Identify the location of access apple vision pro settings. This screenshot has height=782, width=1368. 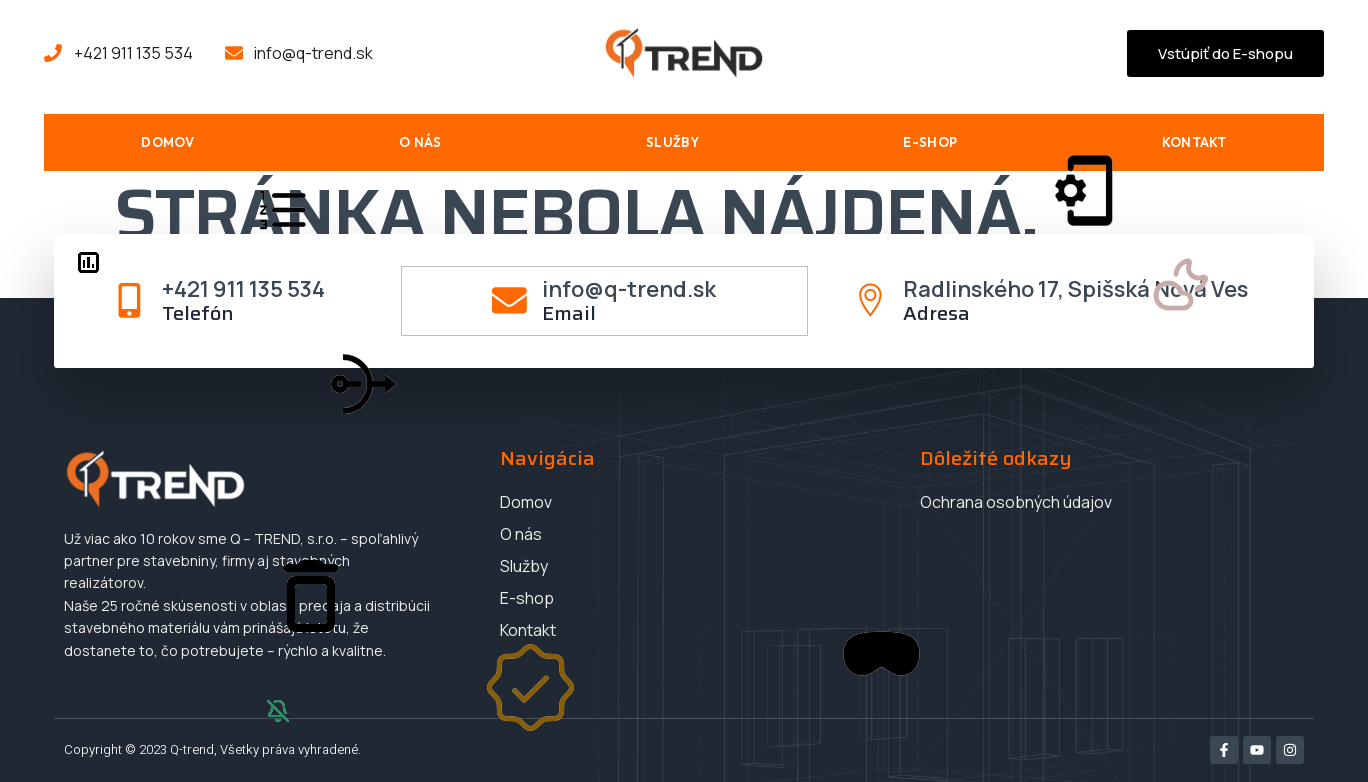
(881, 652).